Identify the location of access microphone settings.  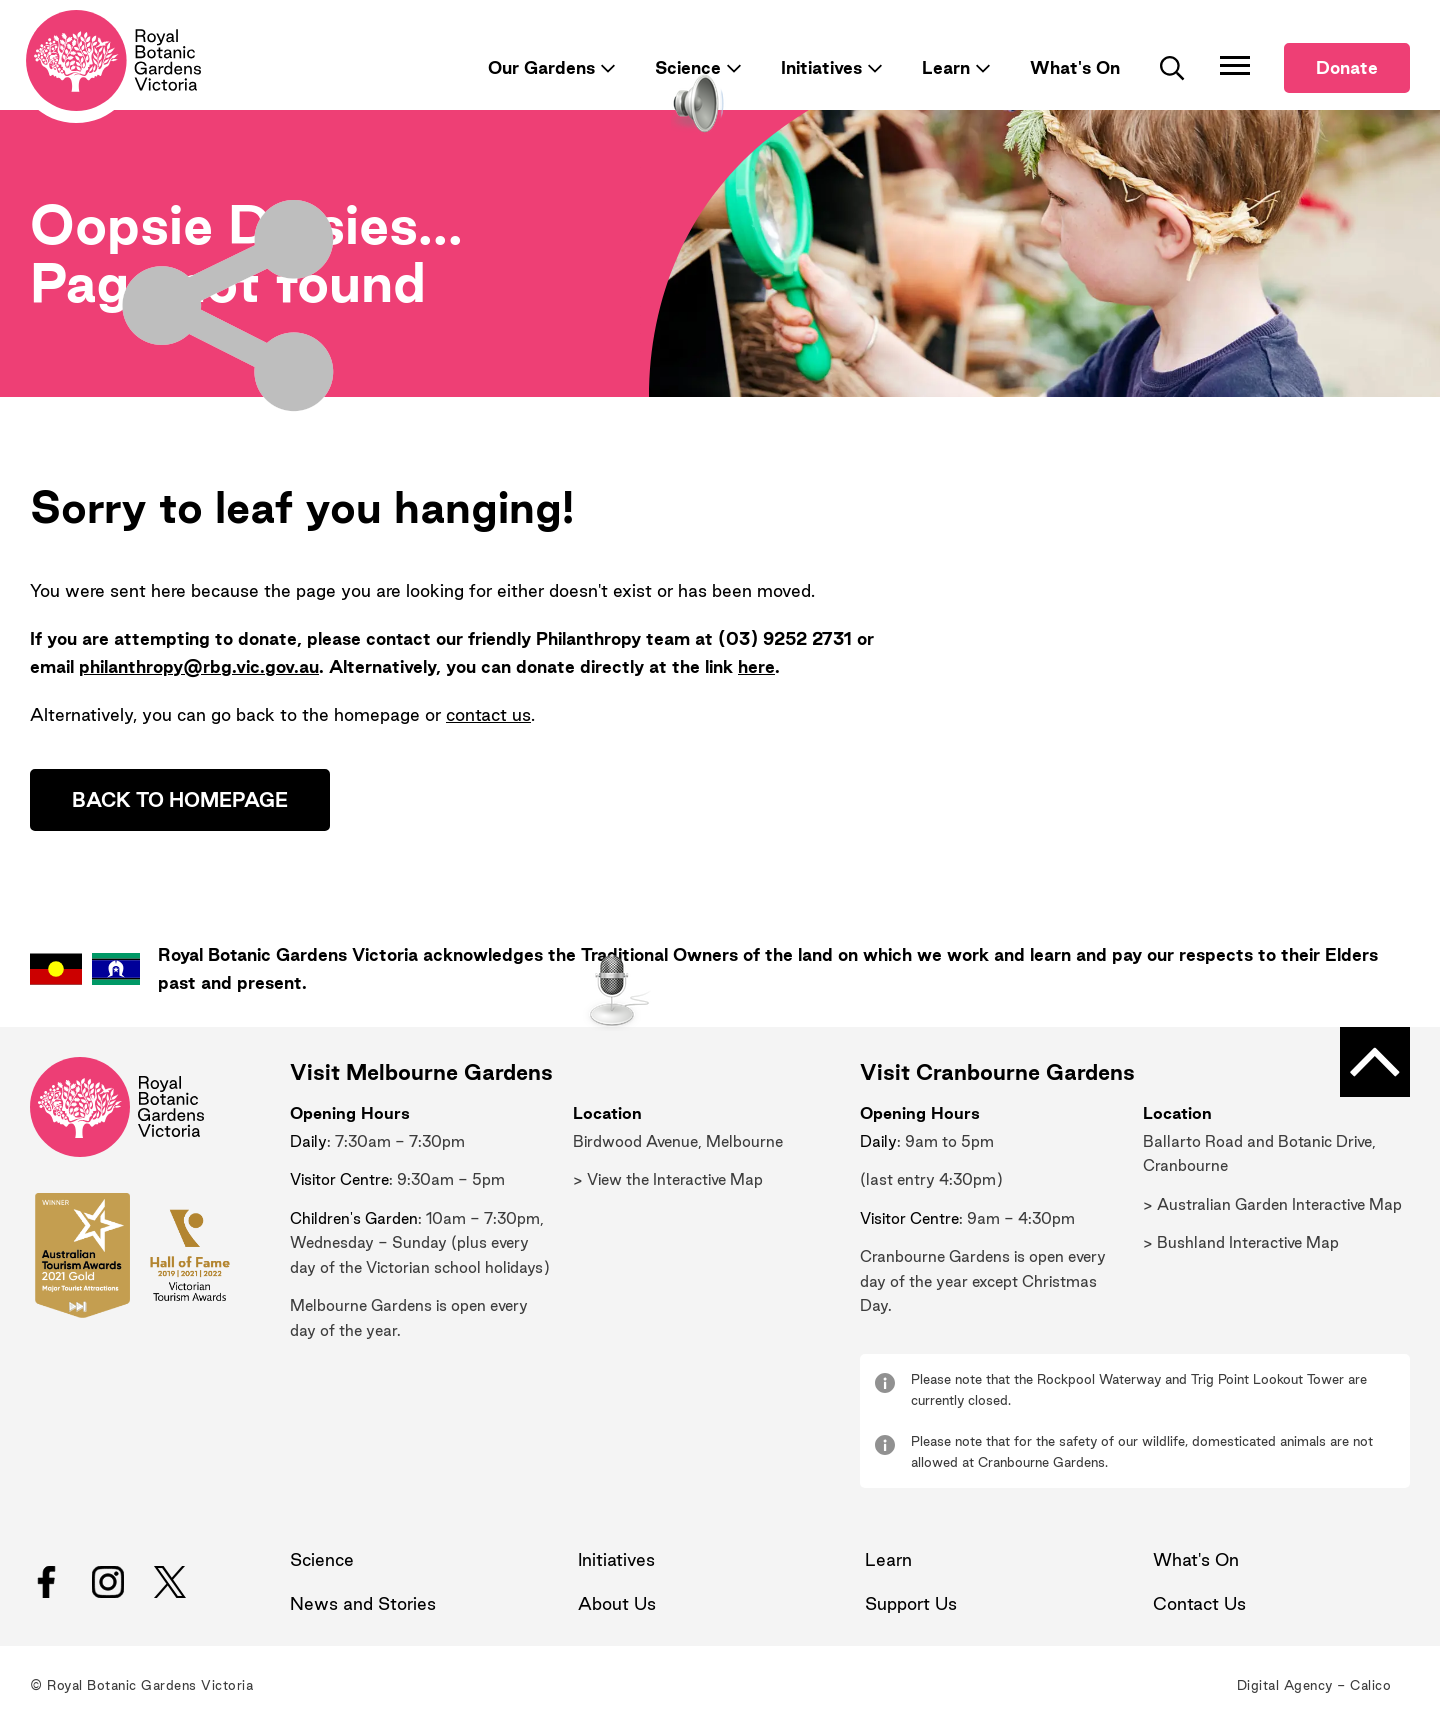
(613, 988).